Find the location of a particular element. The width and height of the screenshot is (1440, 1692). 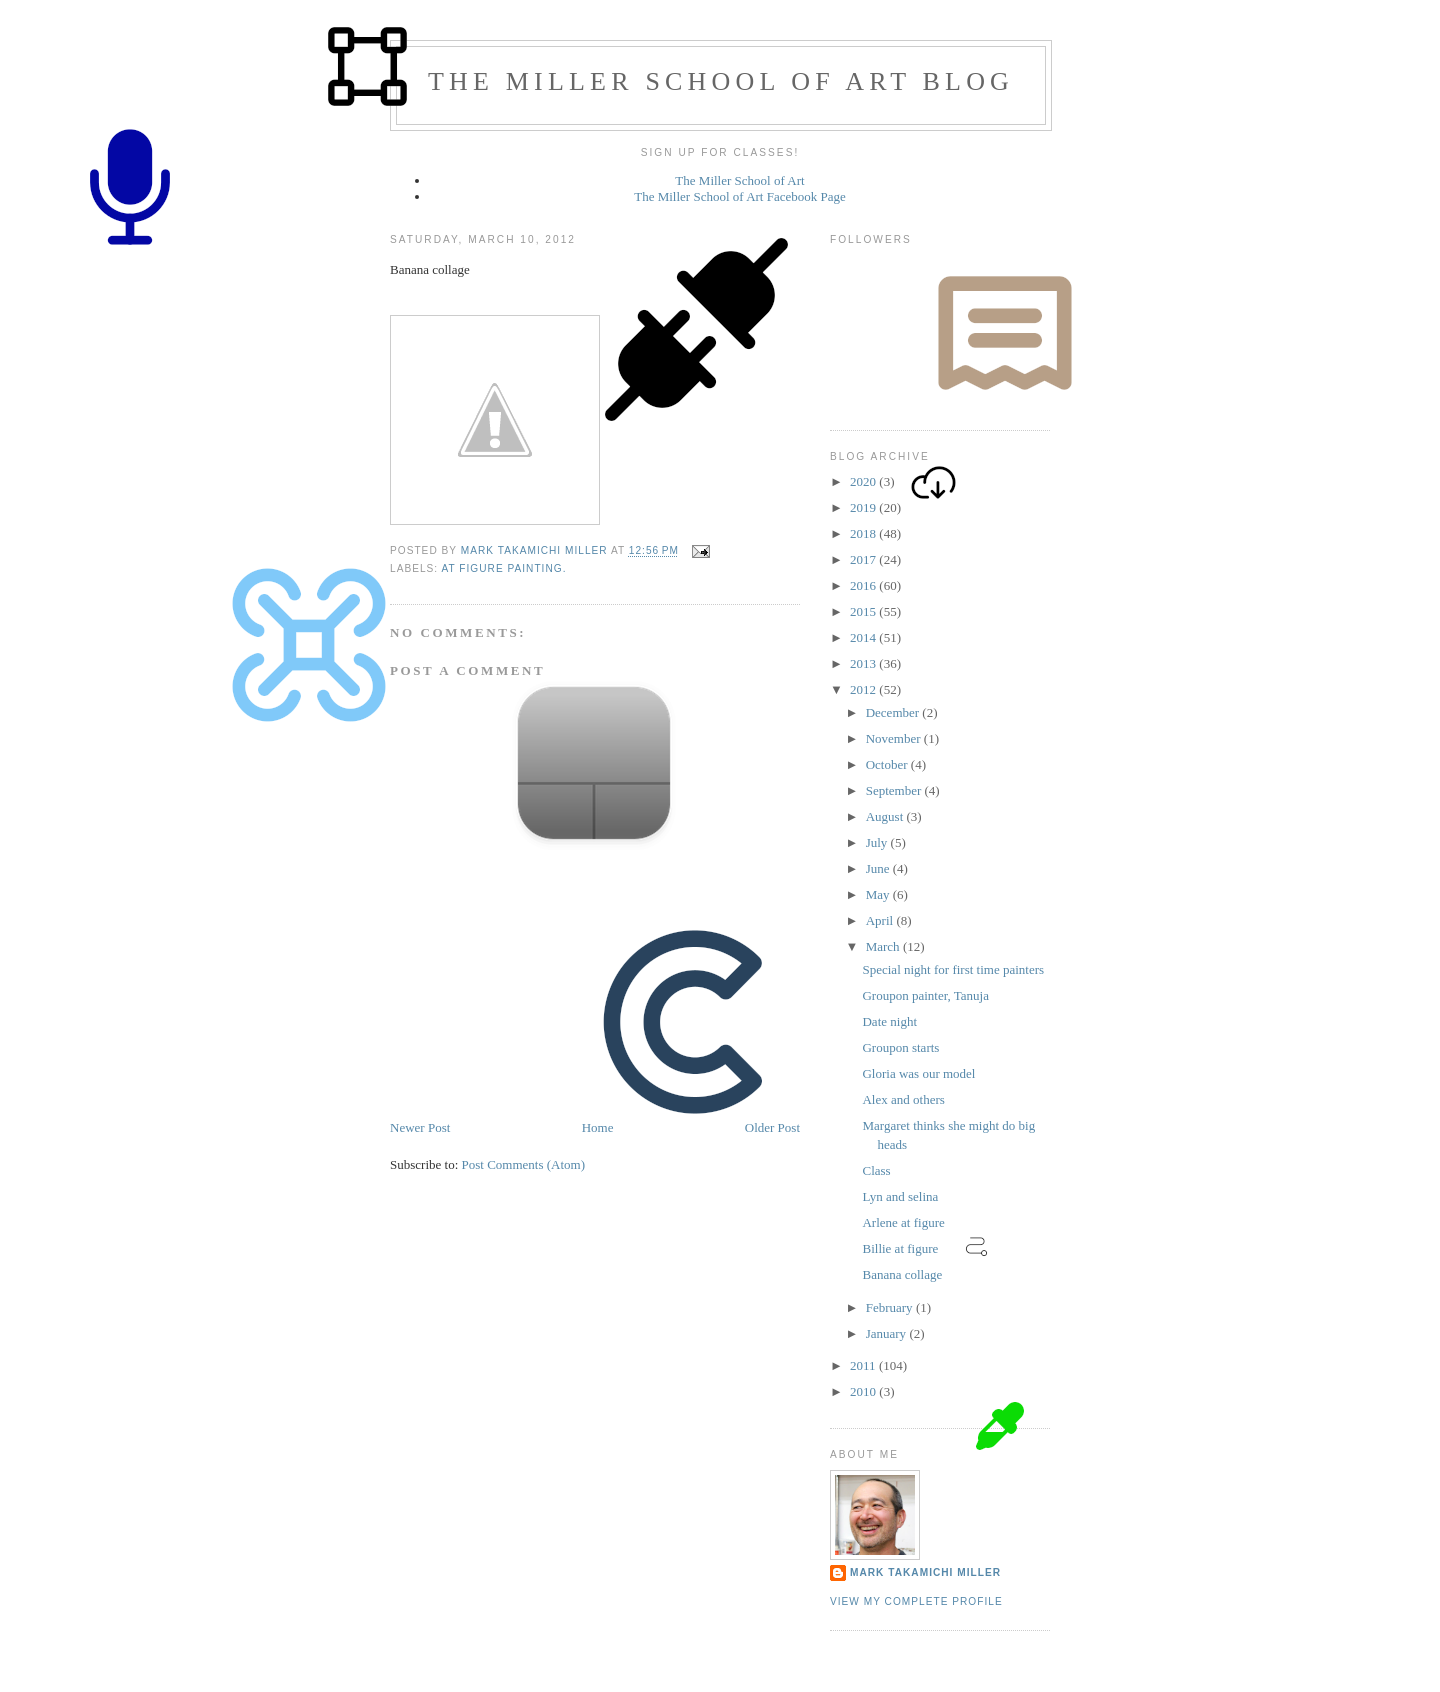

touchpad or trackpad input device settings is located at coordinates (594, 763).